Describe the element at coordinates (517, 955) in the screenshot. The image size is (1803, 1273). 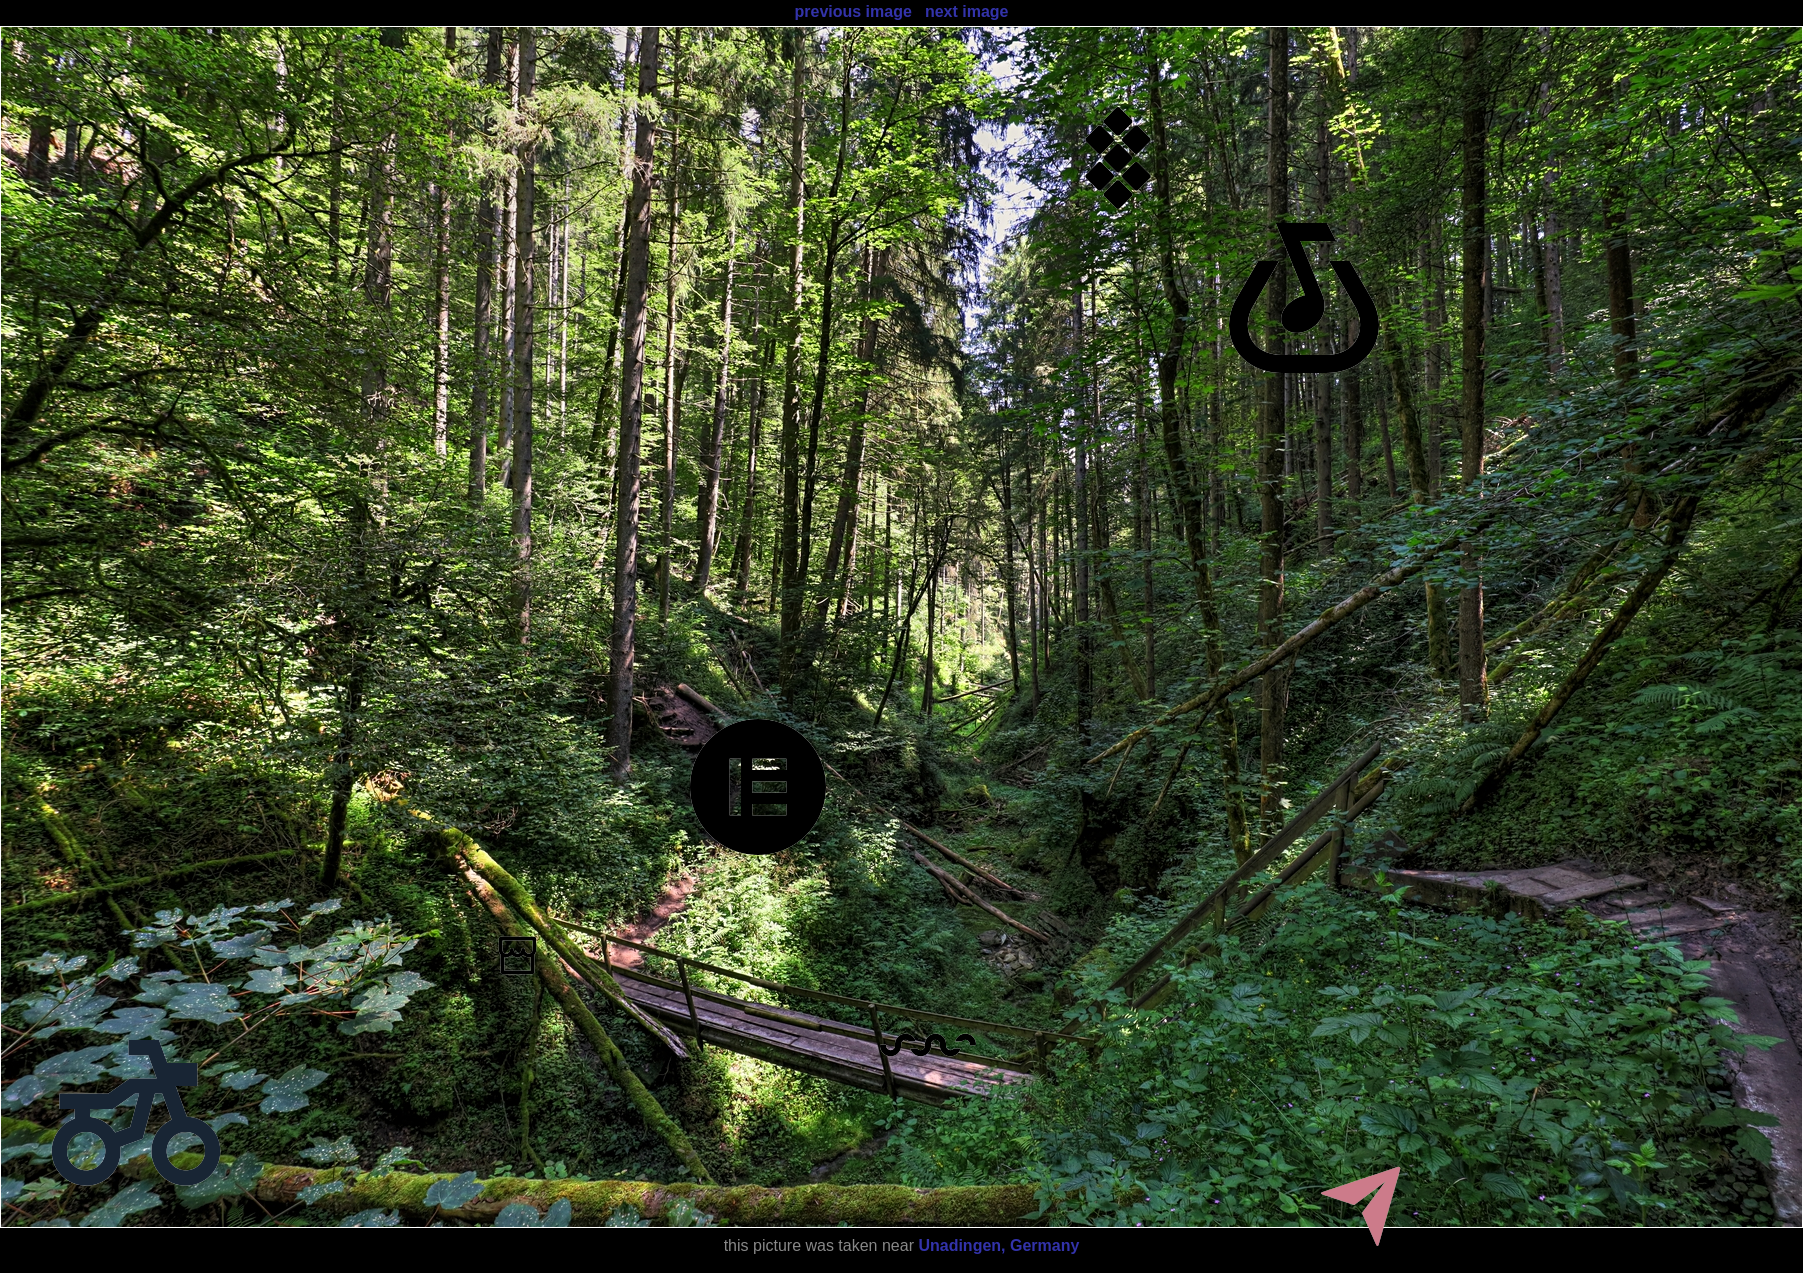
I see `browse or open the store` at that location.